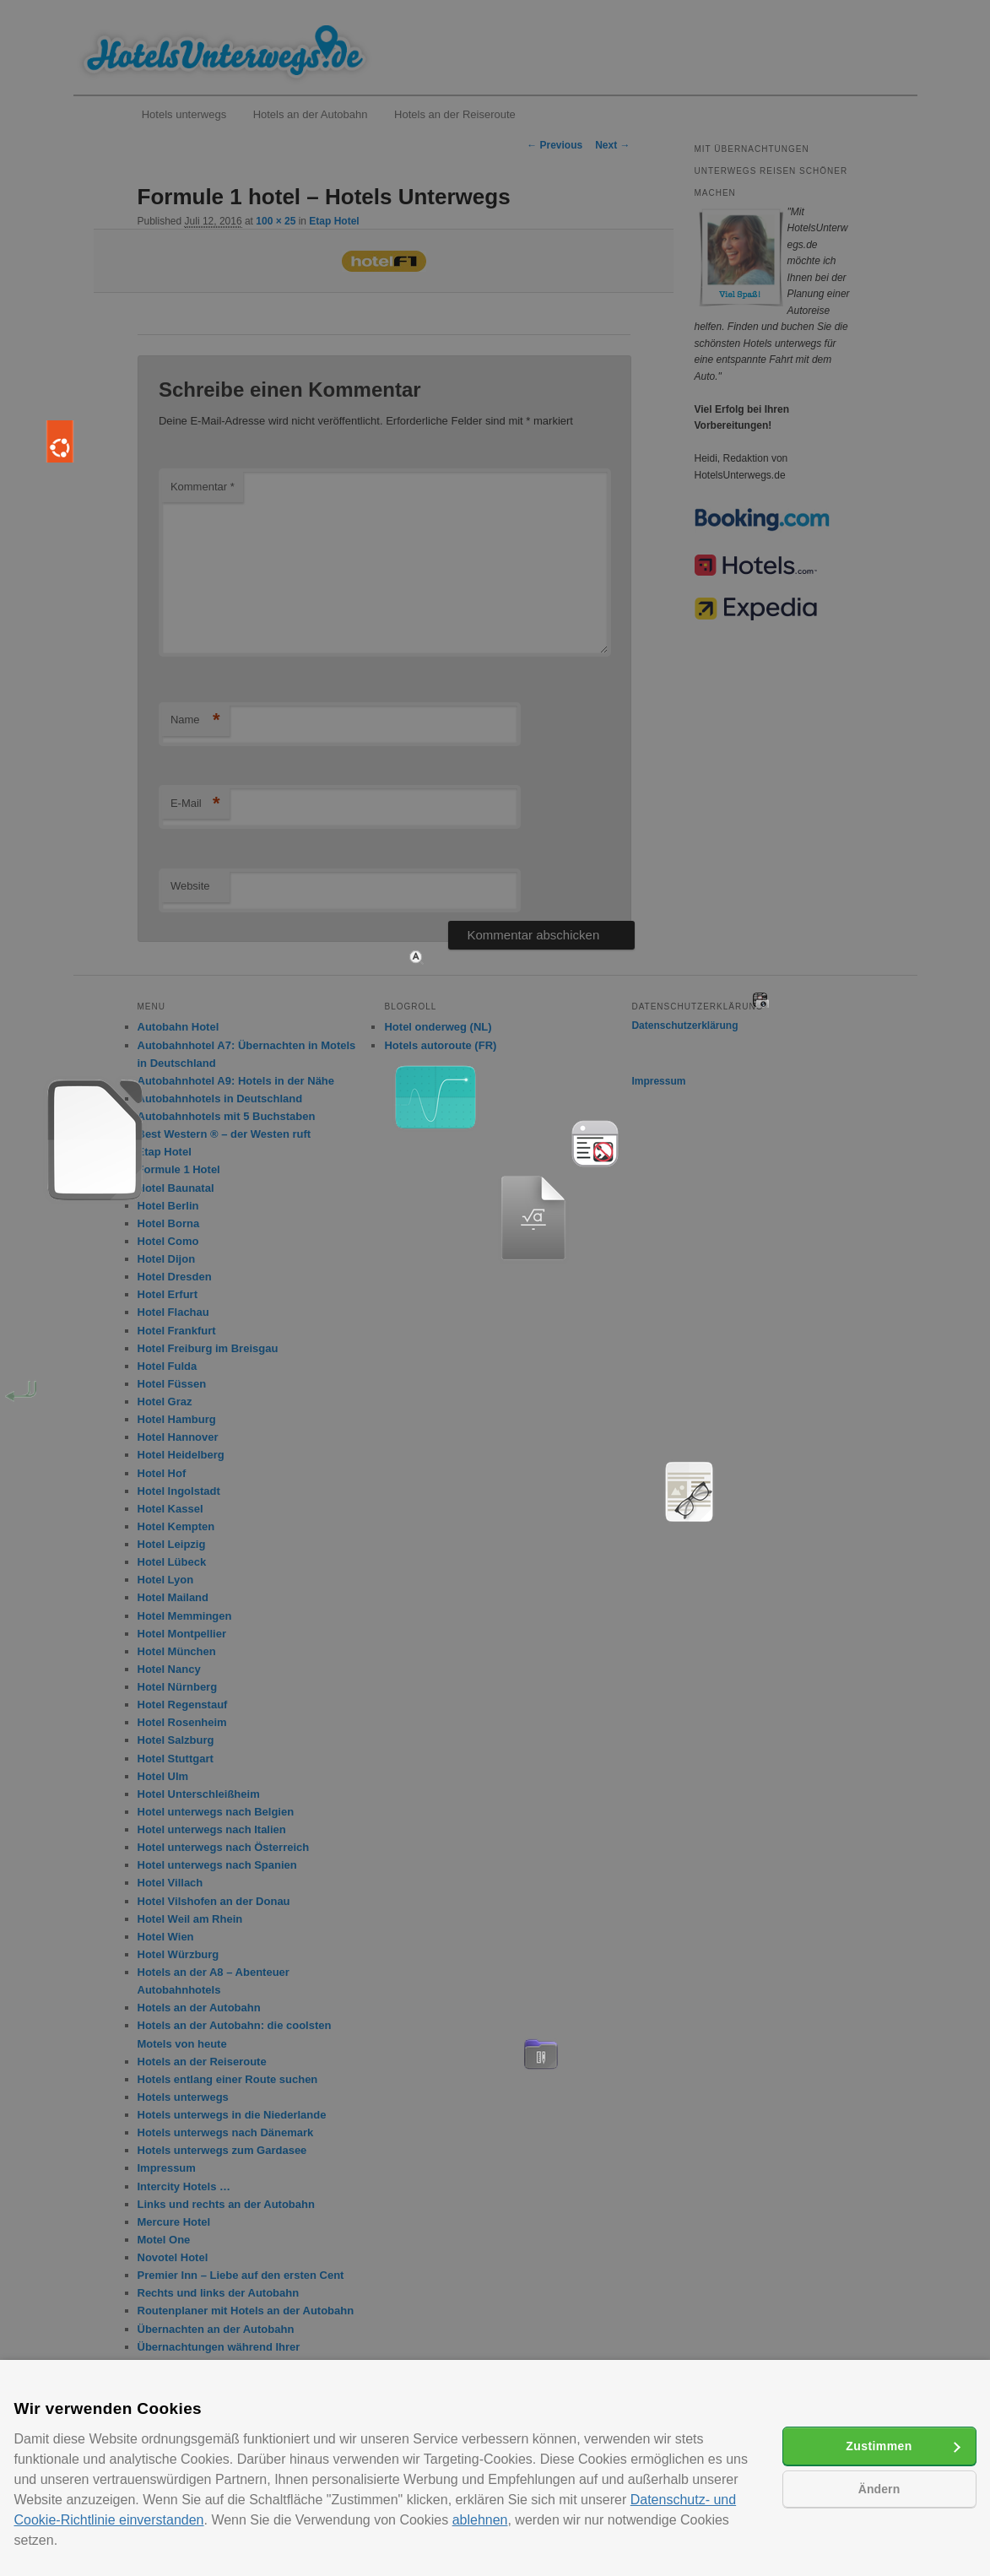 This screenshot has width=990, height=2576. Describe the element at coordinates (595, 1145) in the screenshot. I see `access ad blocker settings in your web browser` at that location.